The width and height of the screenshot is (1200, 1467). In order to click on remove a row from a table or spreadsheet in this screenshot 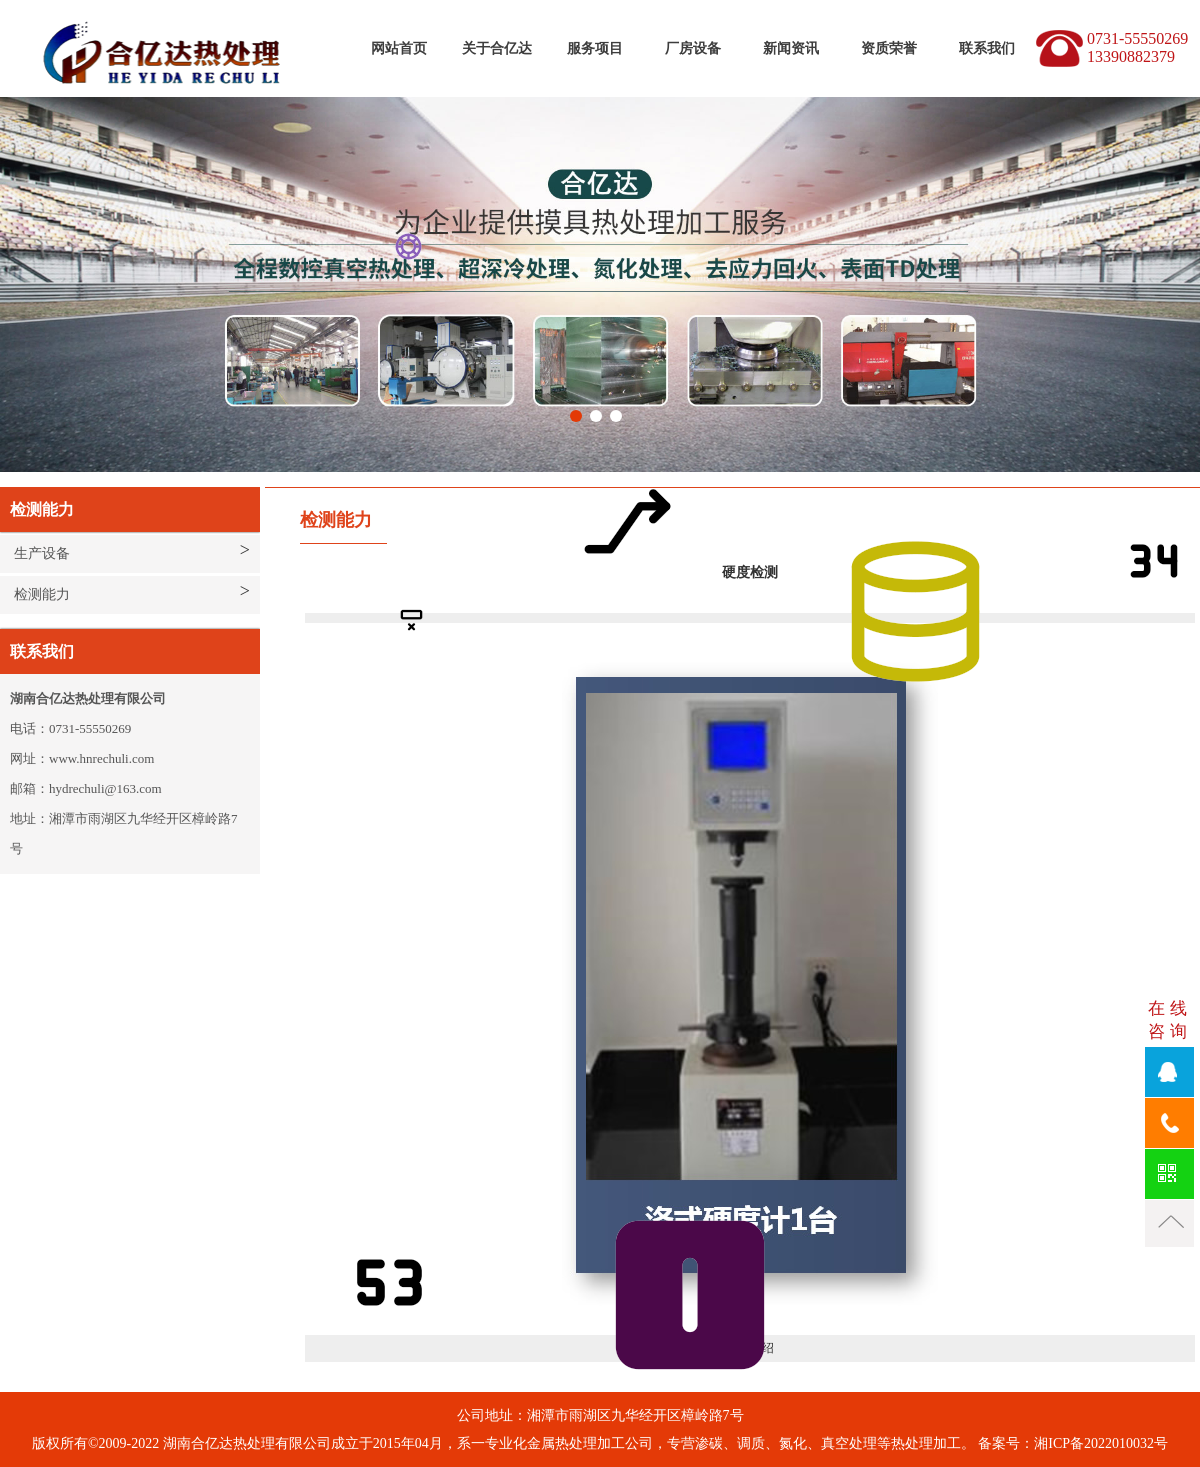, I will do `click(411, 619)`.